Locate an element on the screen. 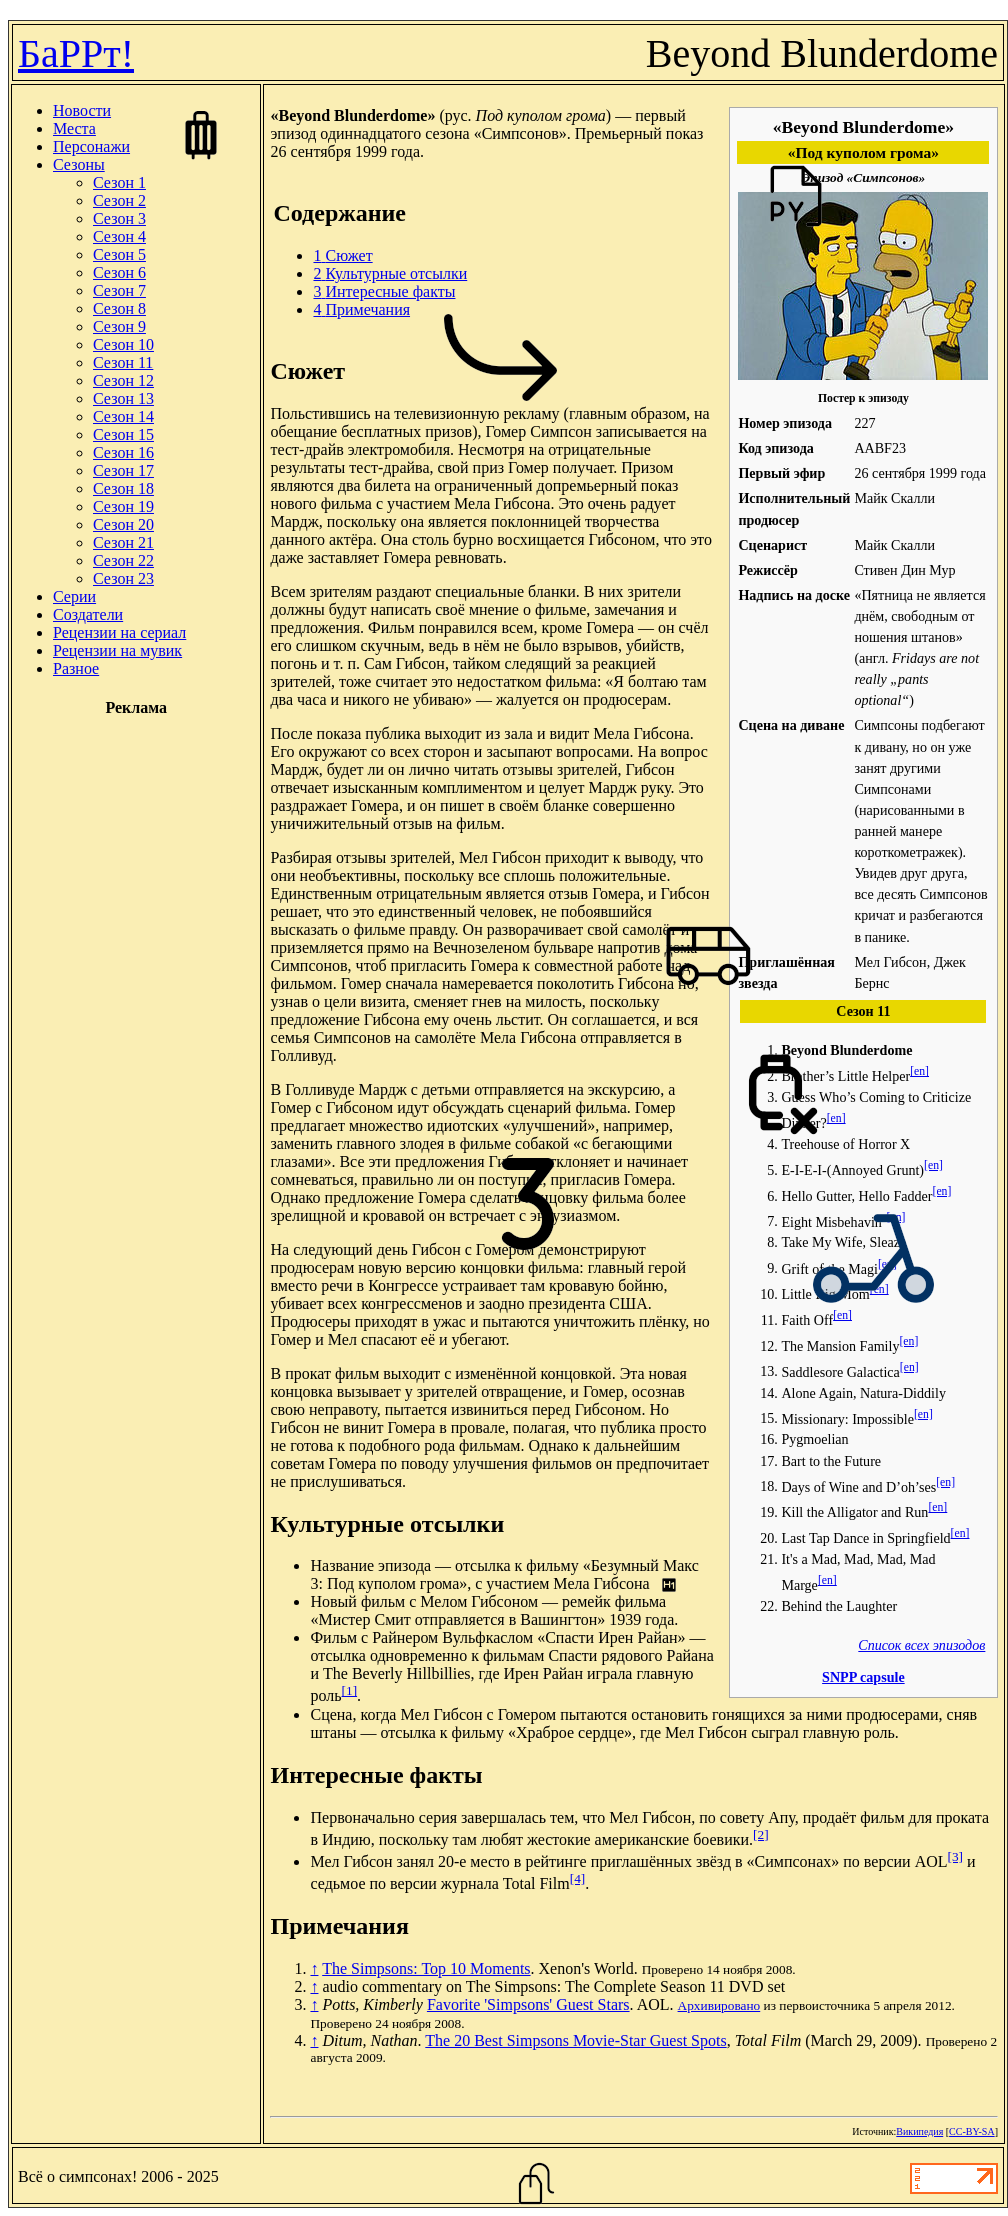  select scooter as transportation mode is located at coordinates (873, 1262).